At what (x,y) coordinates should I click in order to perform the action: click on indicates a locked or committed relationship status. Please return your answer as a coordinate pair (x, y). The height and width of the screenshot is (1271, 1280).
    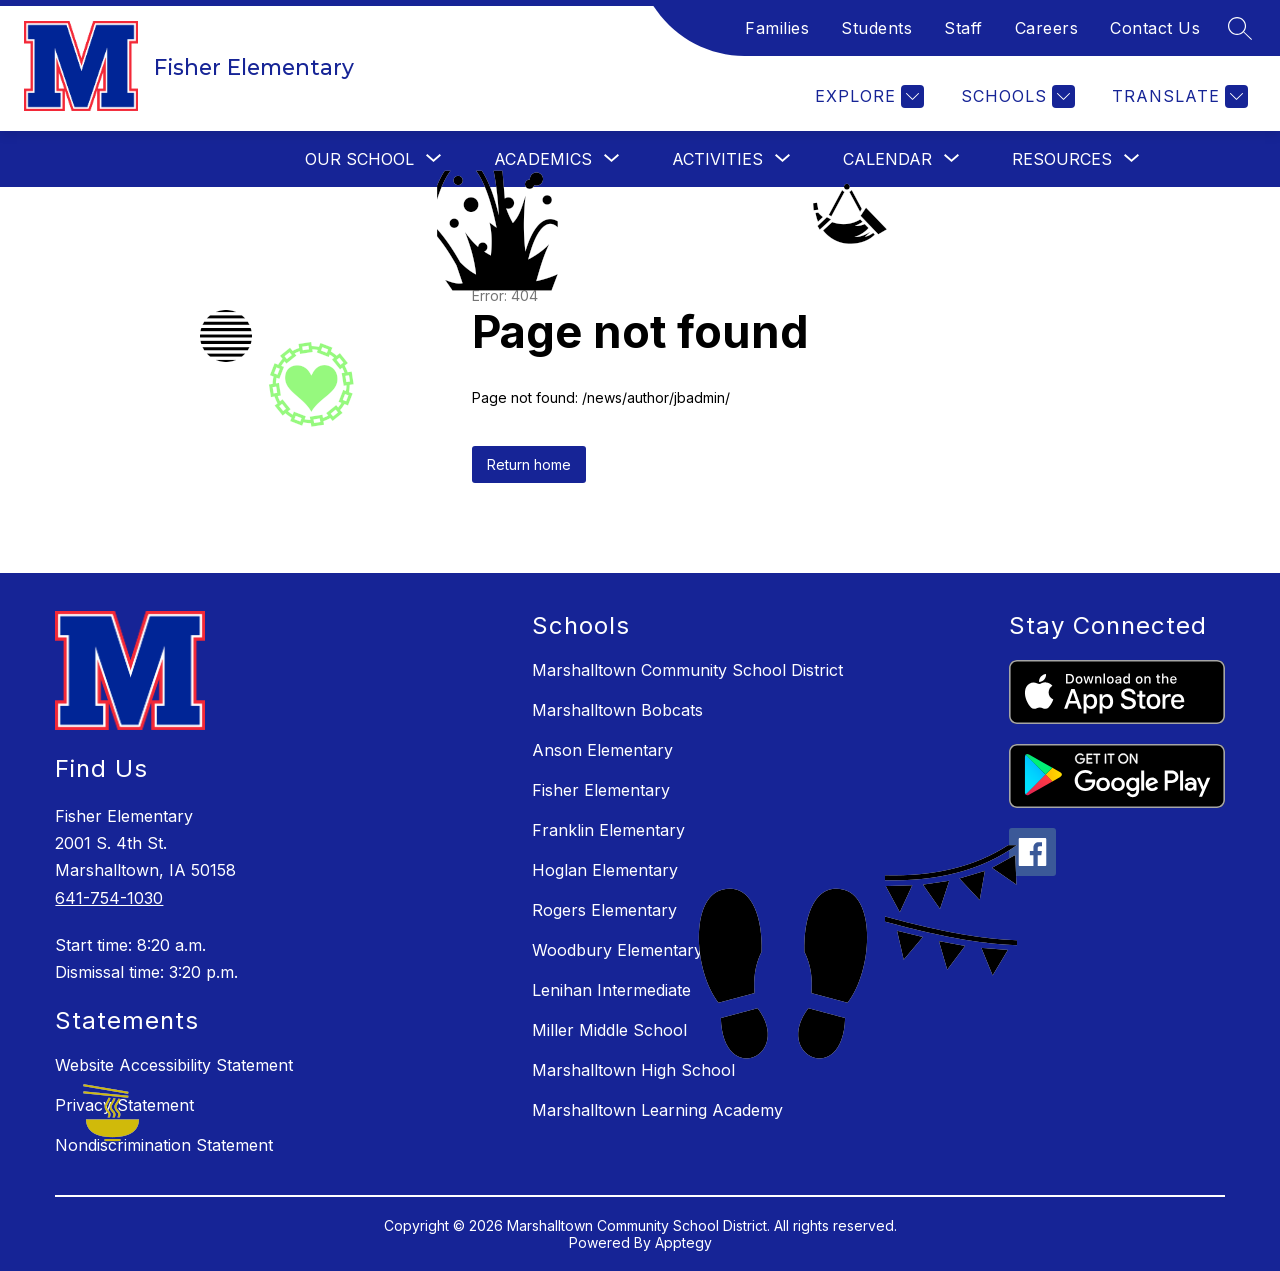
    Looking at the image, I should click on (311, 385).